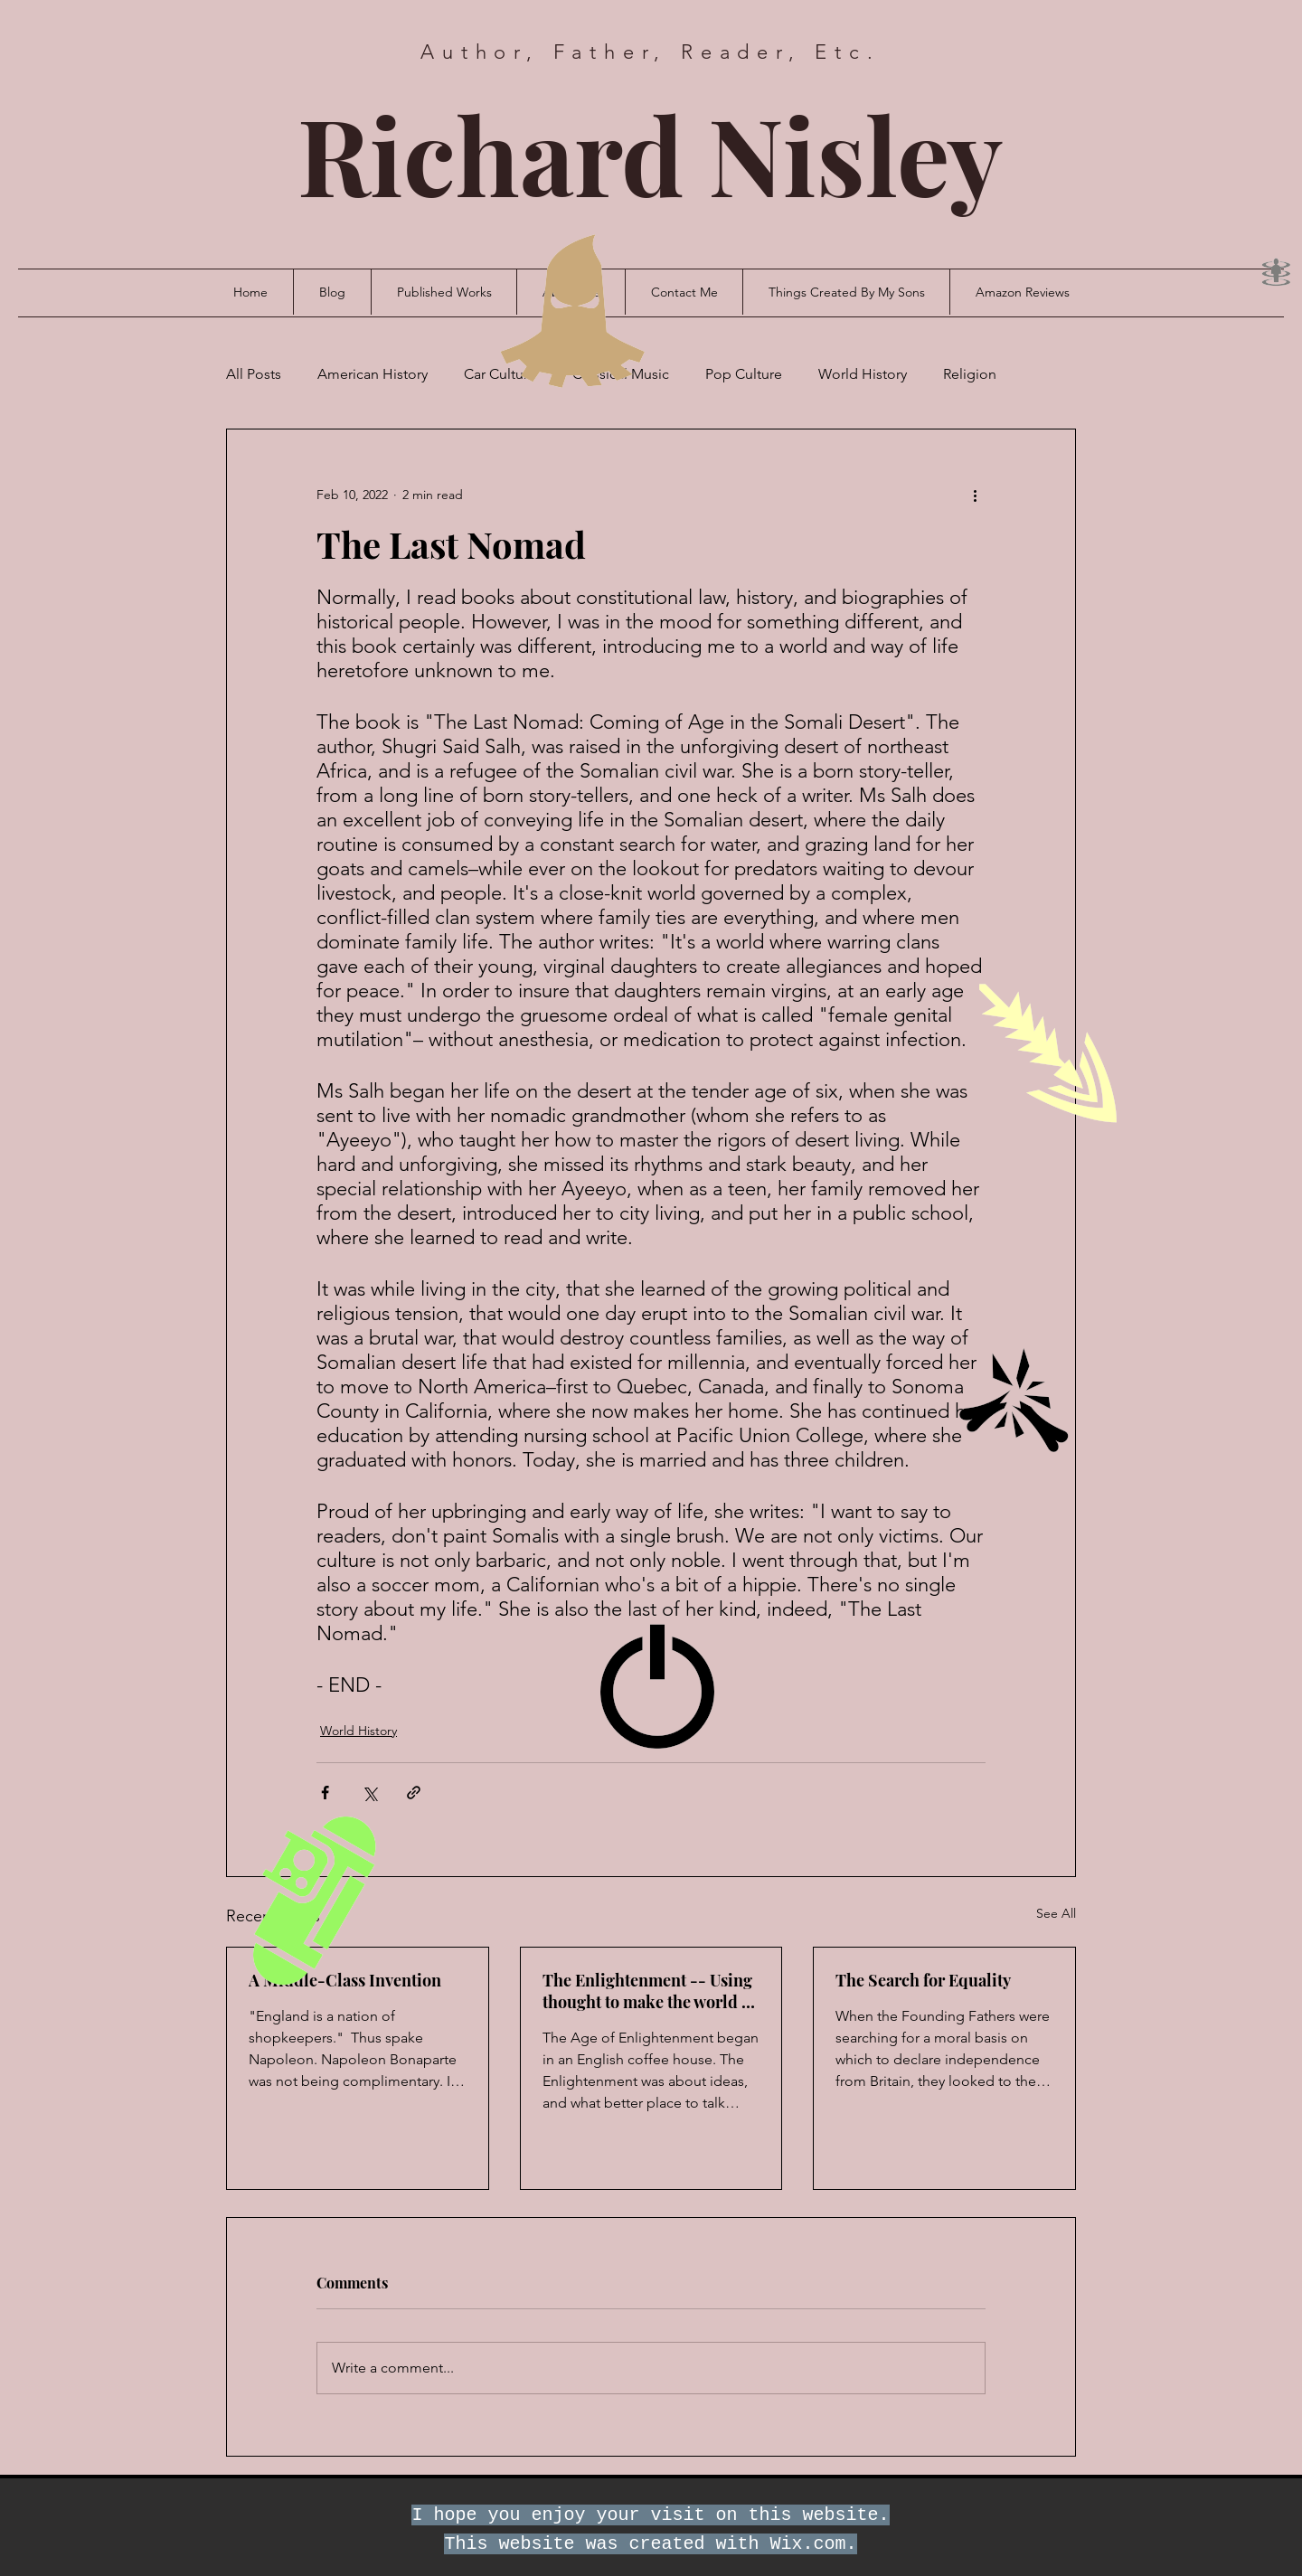 This screenshot has height=2576, width=1302. Describe the element at coordinates (1014, 1401) in the screenshot. I see `indicates a fracture or bone injury in a health app` at that location.